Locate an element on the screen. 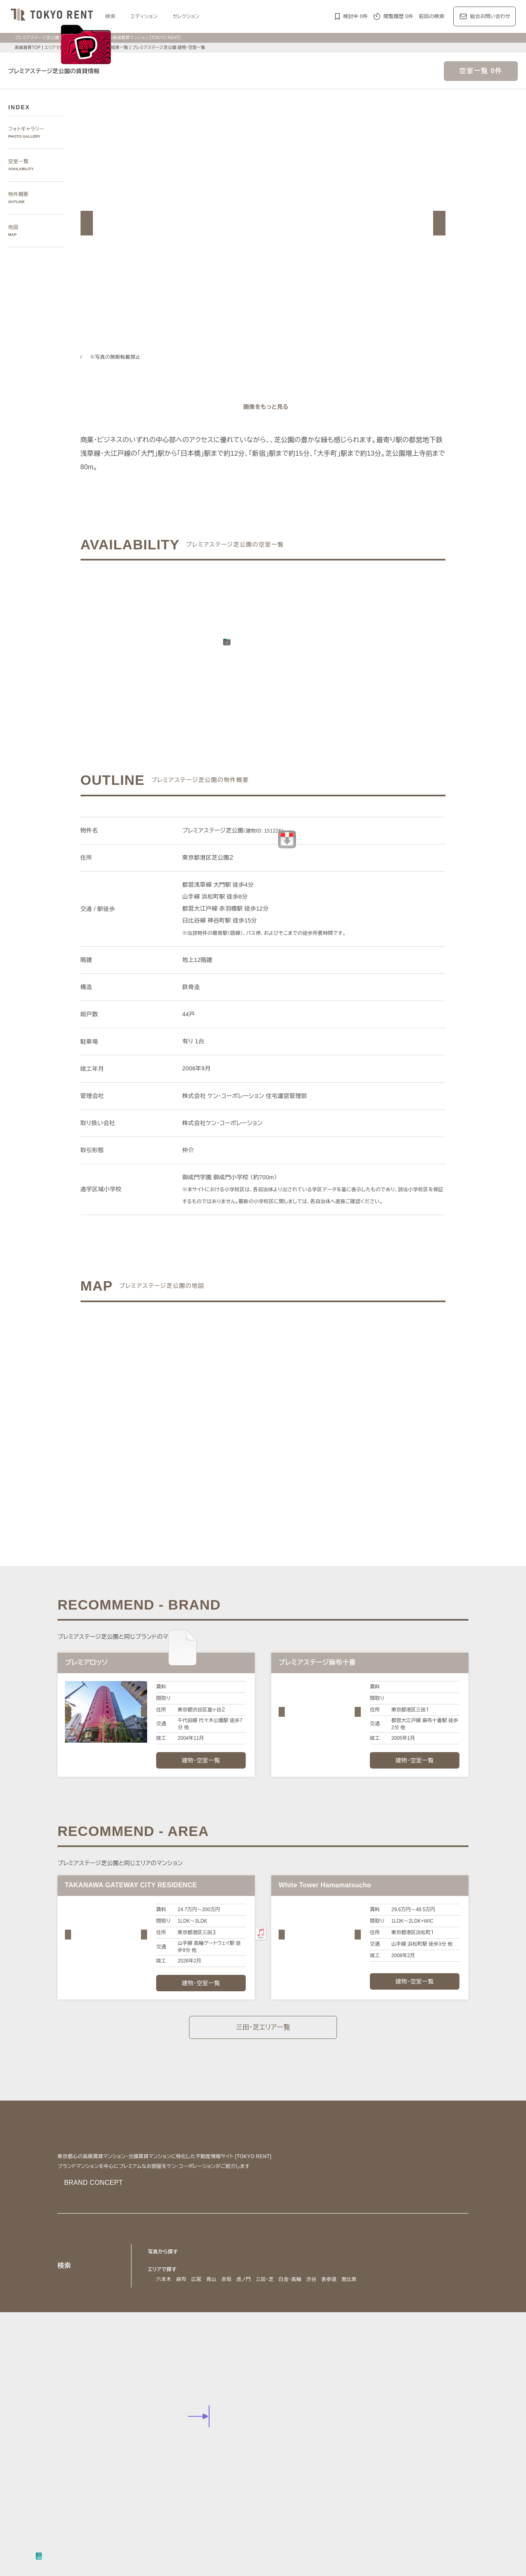 This screenshot has height=2576, width=526. go to the last item in a list or sequence is located at coordinates (198, 2416).